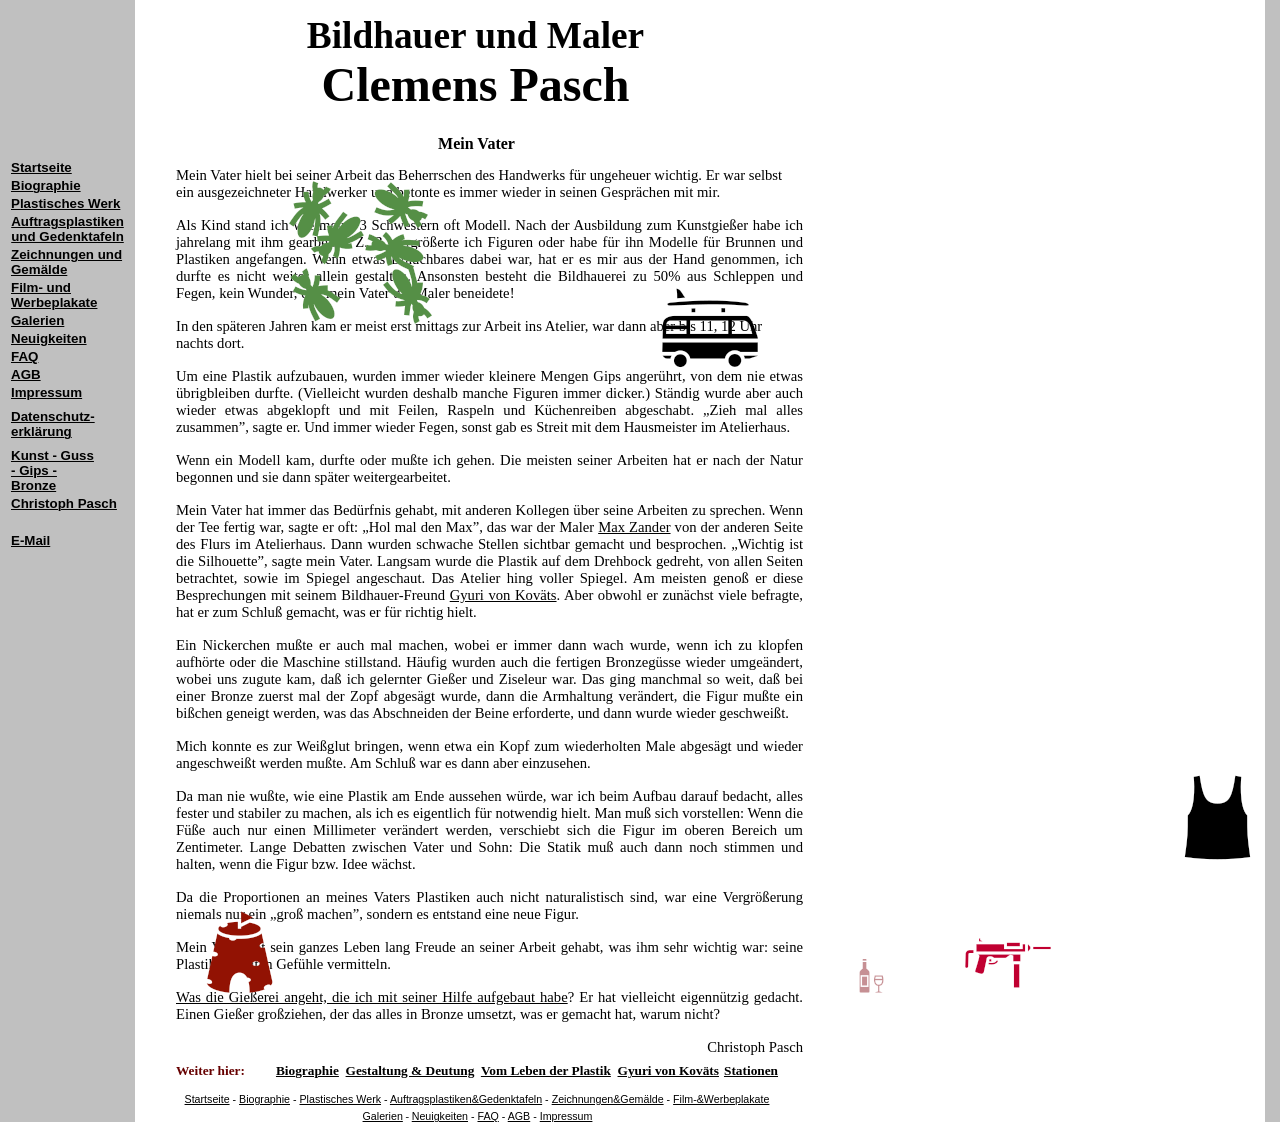  I want to click on select the grease gun weapon, so click(1008, 963).